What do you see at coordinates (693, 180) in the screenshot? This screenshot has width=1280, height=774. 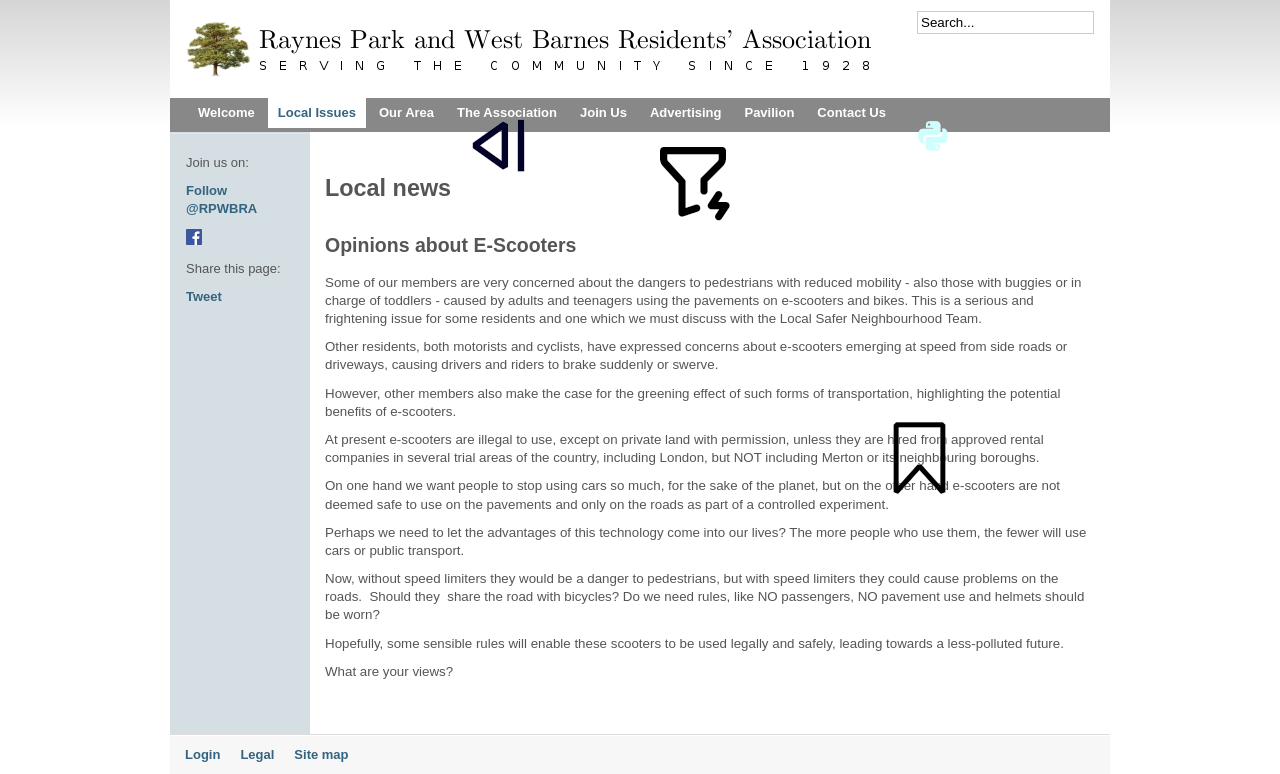 I see `apply quick or instant filtering` at bounding box center [693, 180].